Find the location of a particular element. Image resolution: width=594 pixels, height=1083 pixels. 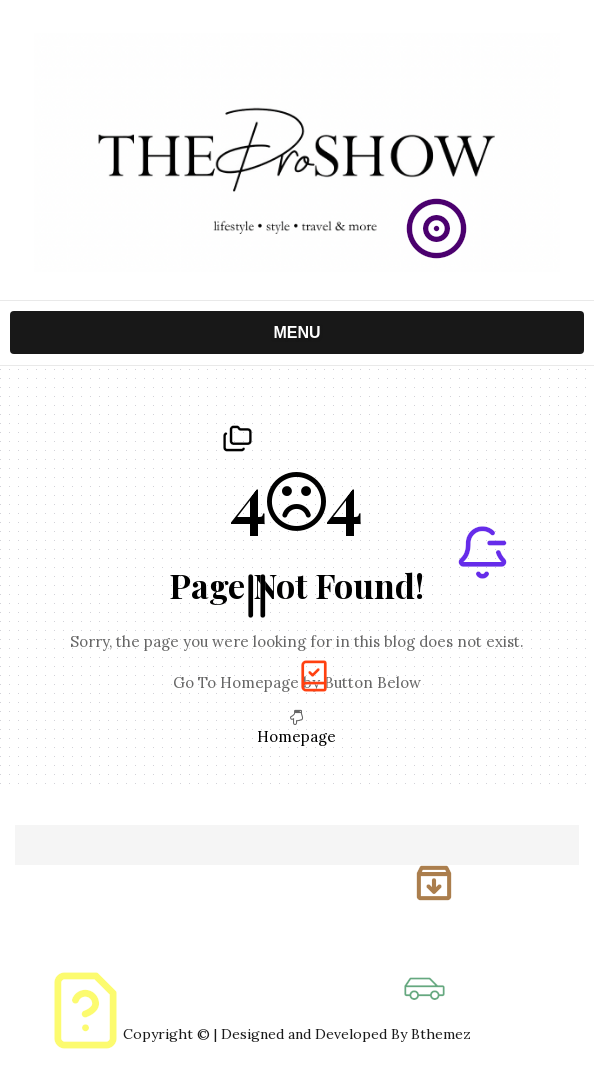

indicates a count or tally of two is located at coordinates (270, 596).